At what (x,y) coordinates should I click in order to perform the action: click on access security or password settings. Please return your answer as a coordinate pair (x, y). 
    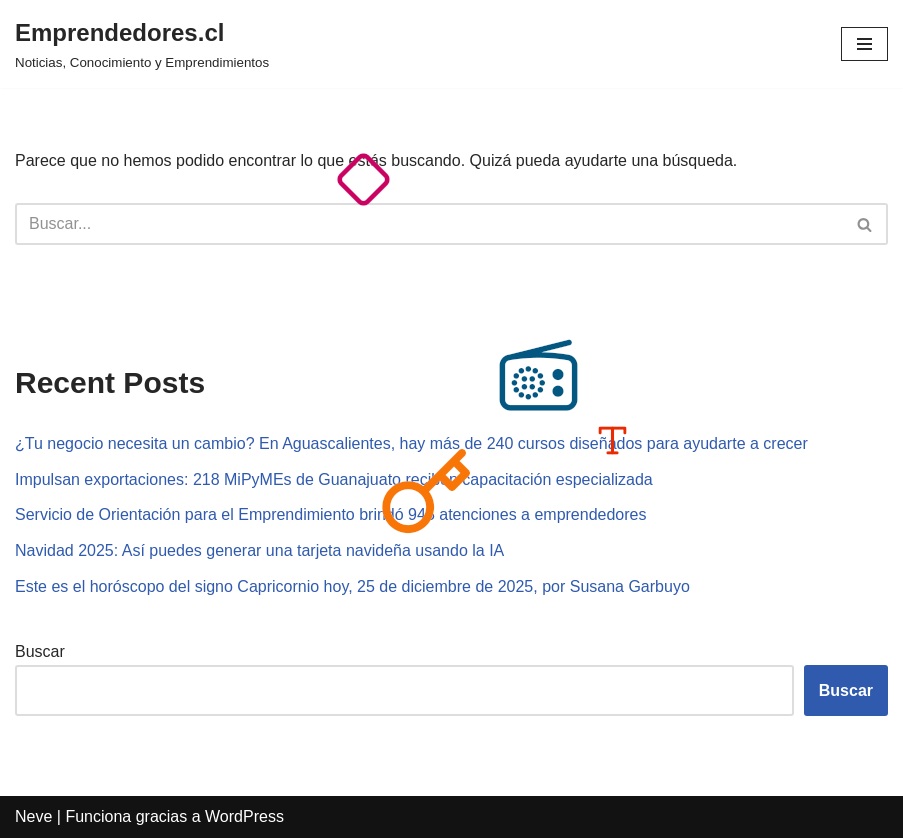
    Looking at the image, I should click on (426, 493).